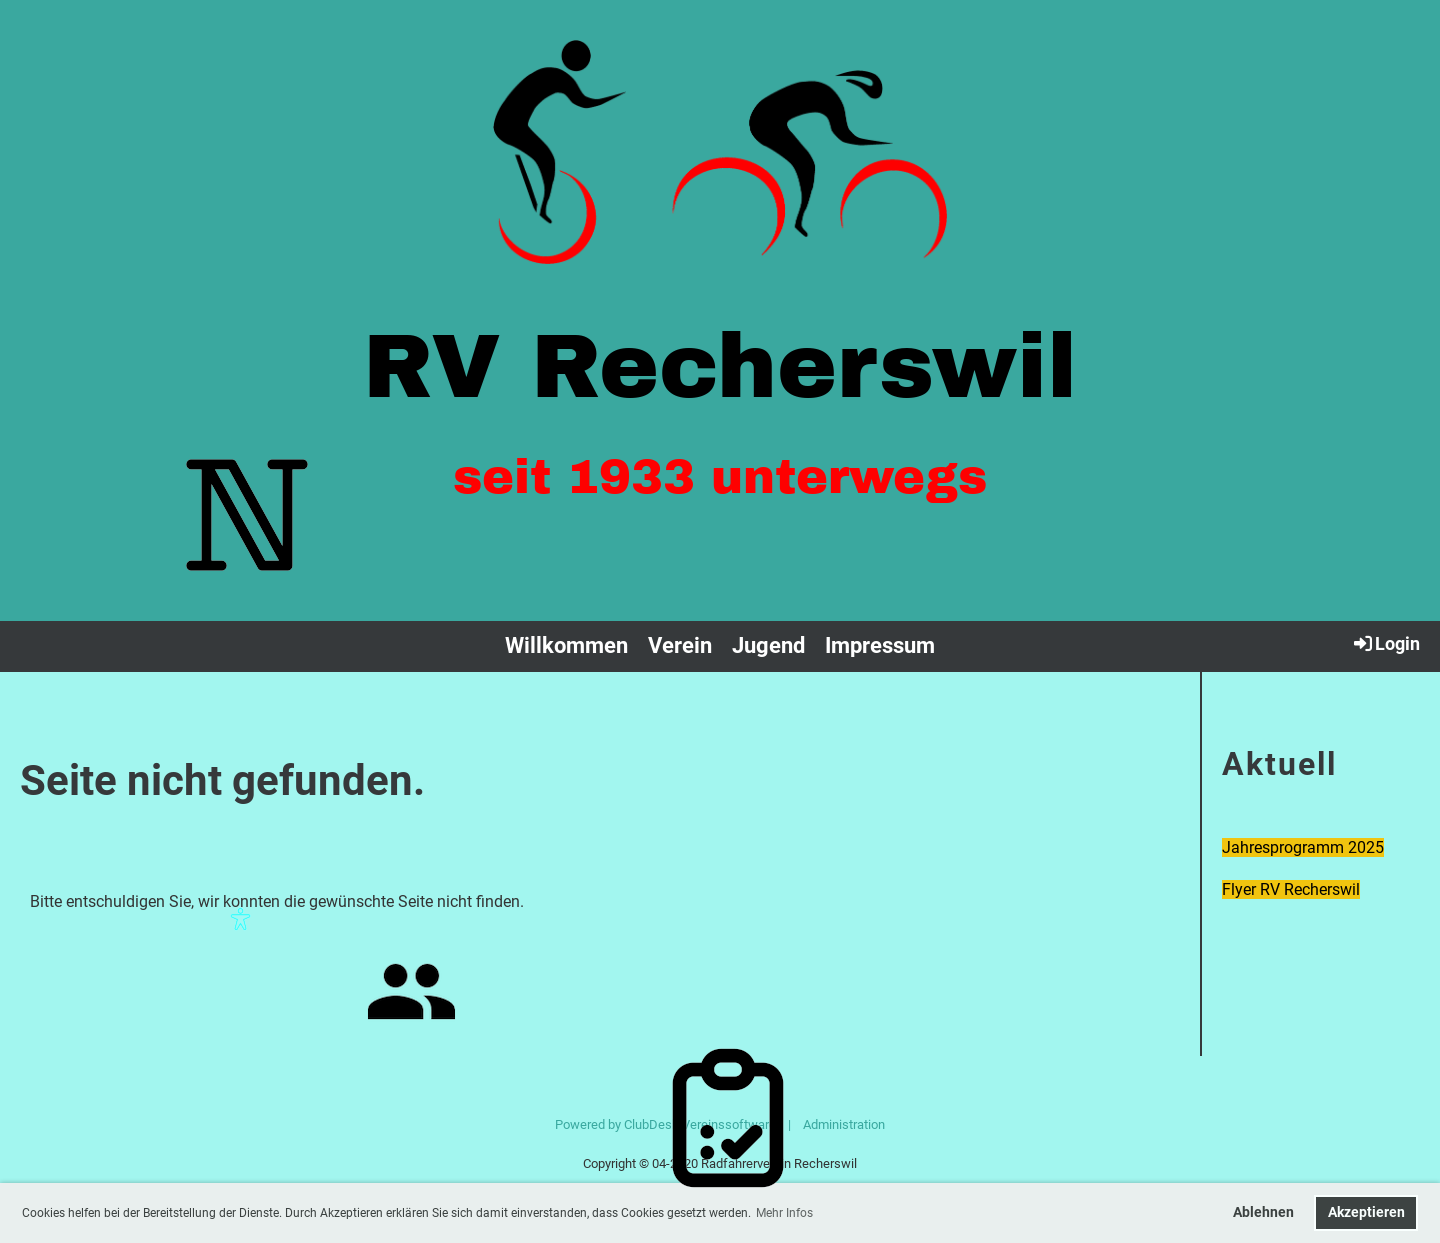 The height and width of the screenshot is (1243, 1440). Describe the element at coordinates (247, 515) in the screenshot. I see `open Notion app` at that location.